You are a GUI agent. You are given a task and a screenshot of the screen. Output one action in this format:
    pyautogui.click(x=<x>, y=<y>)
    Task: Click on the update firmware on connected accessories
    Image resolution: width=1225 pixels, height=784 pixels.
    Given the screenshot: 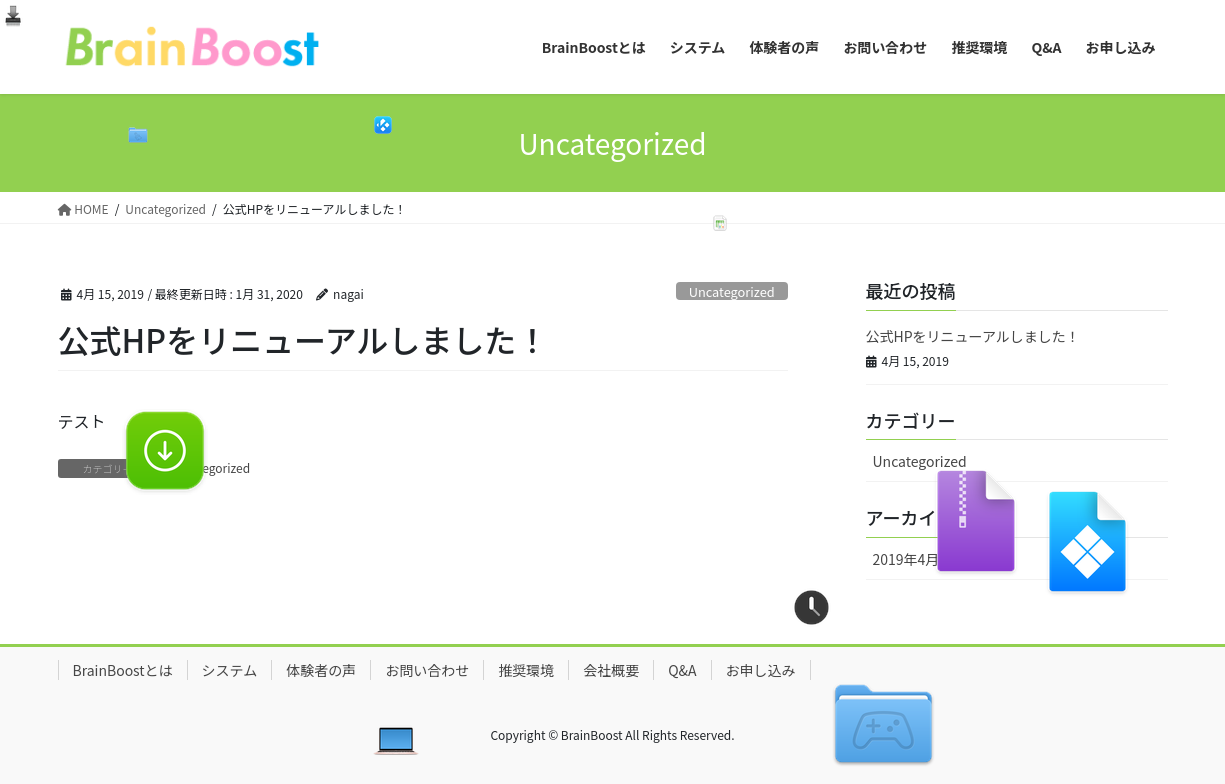 What is the action you would take?
    pyautogui.click(x=13, y=16)
    